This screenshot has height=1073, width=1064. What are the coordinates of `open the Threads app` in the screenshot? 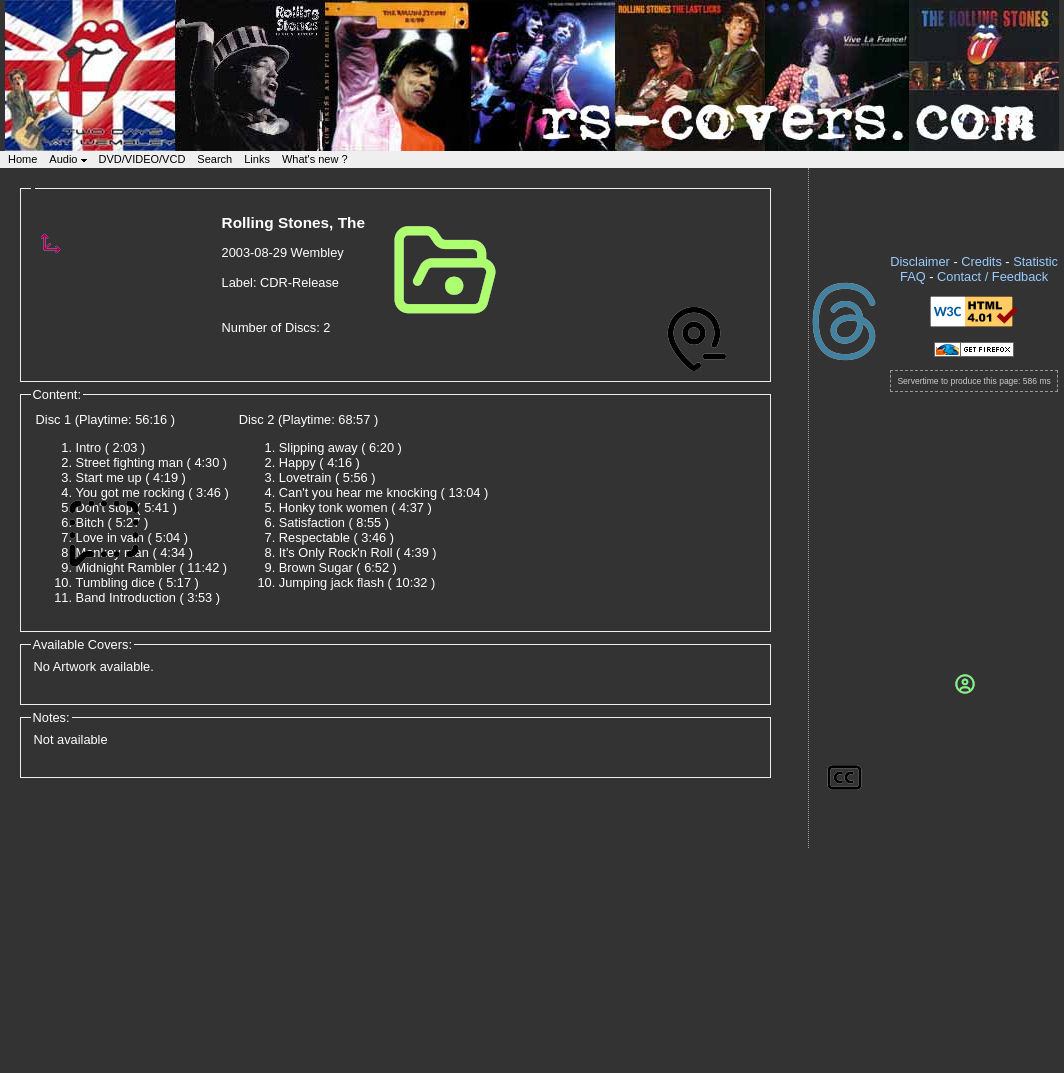 It's located at (845, 321).